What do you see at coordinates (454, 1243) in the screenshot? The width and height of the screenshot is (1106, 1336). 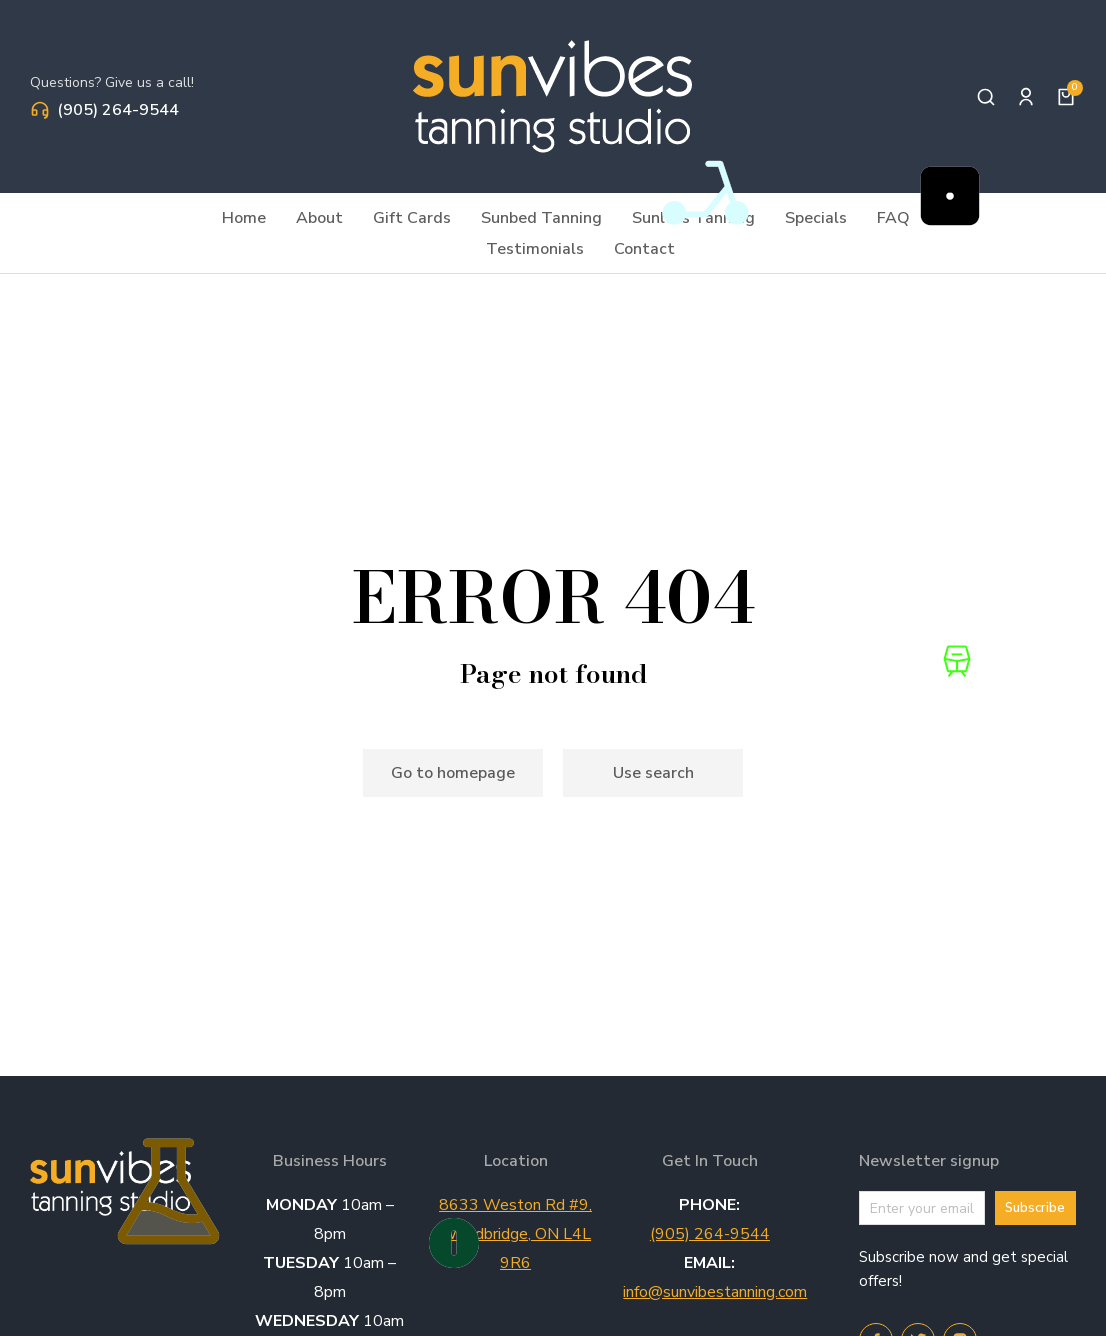 I see `access information or help details` at bounding box center [454, 1243].